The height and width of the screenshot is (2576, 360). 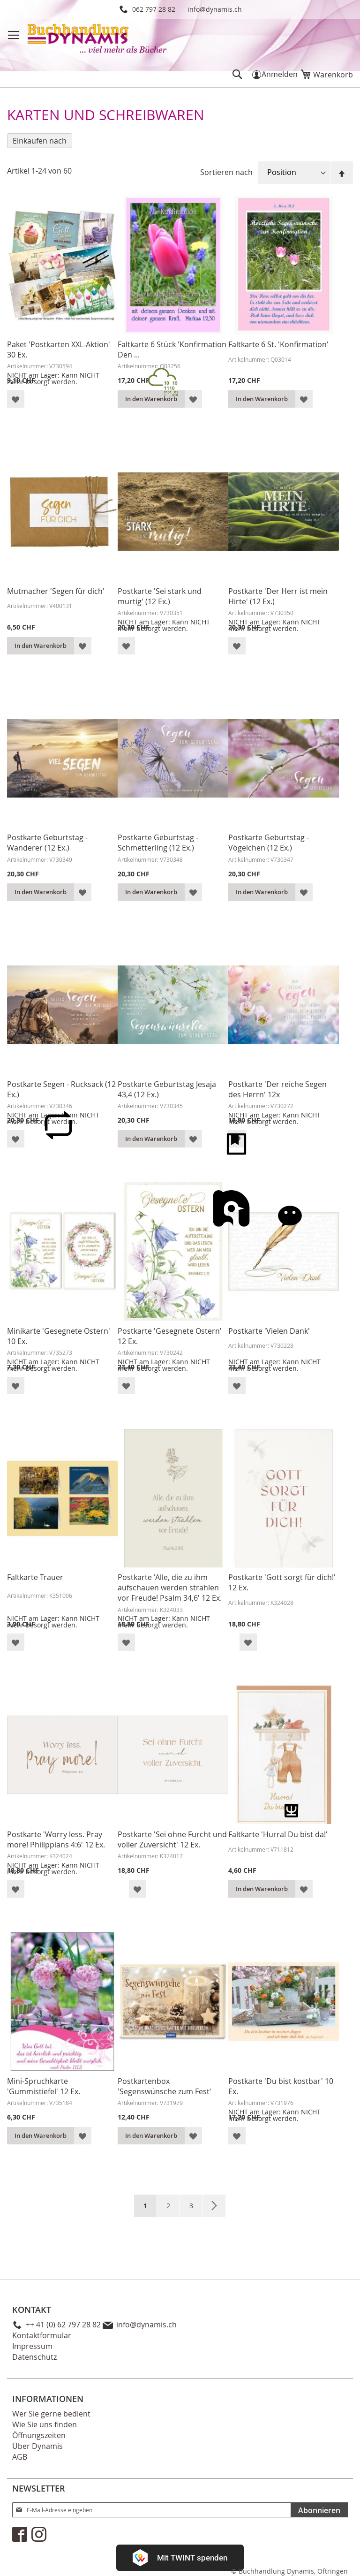 I want to click on visit tryhackme cybersecurity learning platform, so click(x=163, y=383).